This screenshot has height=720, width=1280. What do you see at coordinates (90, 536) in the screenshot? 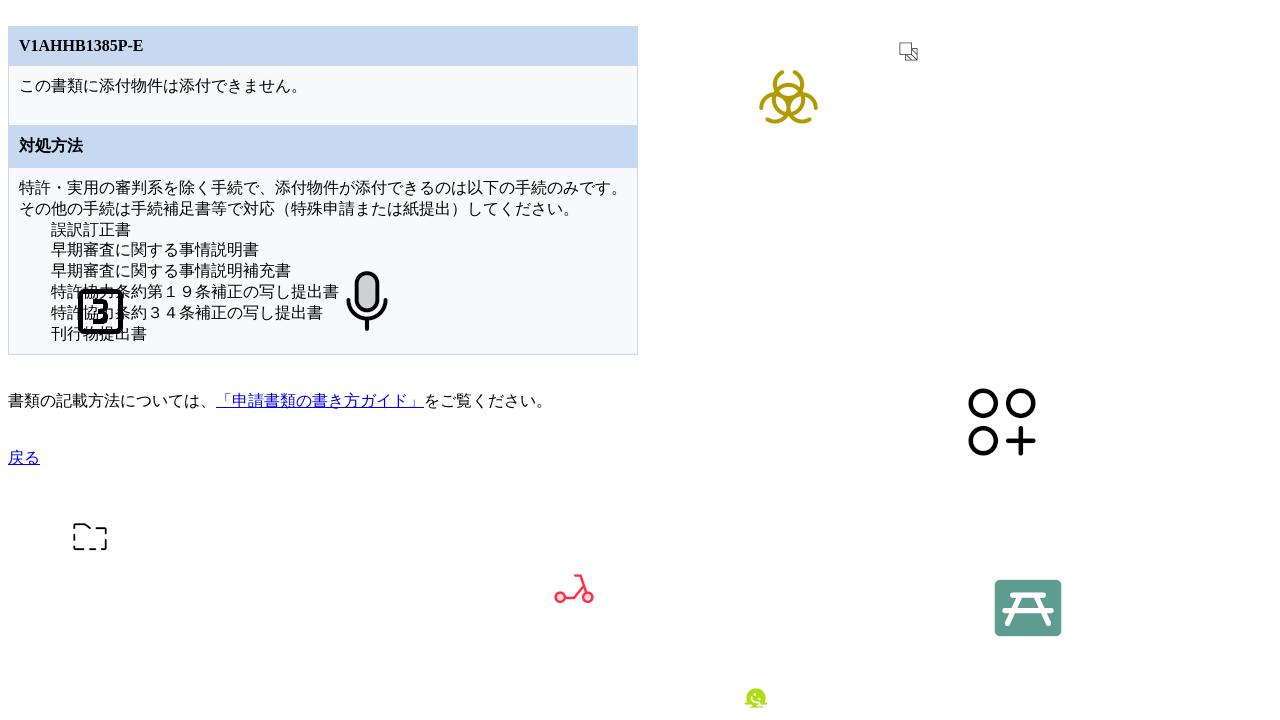
I see `create a new folder` at bounding box center [90, 536].